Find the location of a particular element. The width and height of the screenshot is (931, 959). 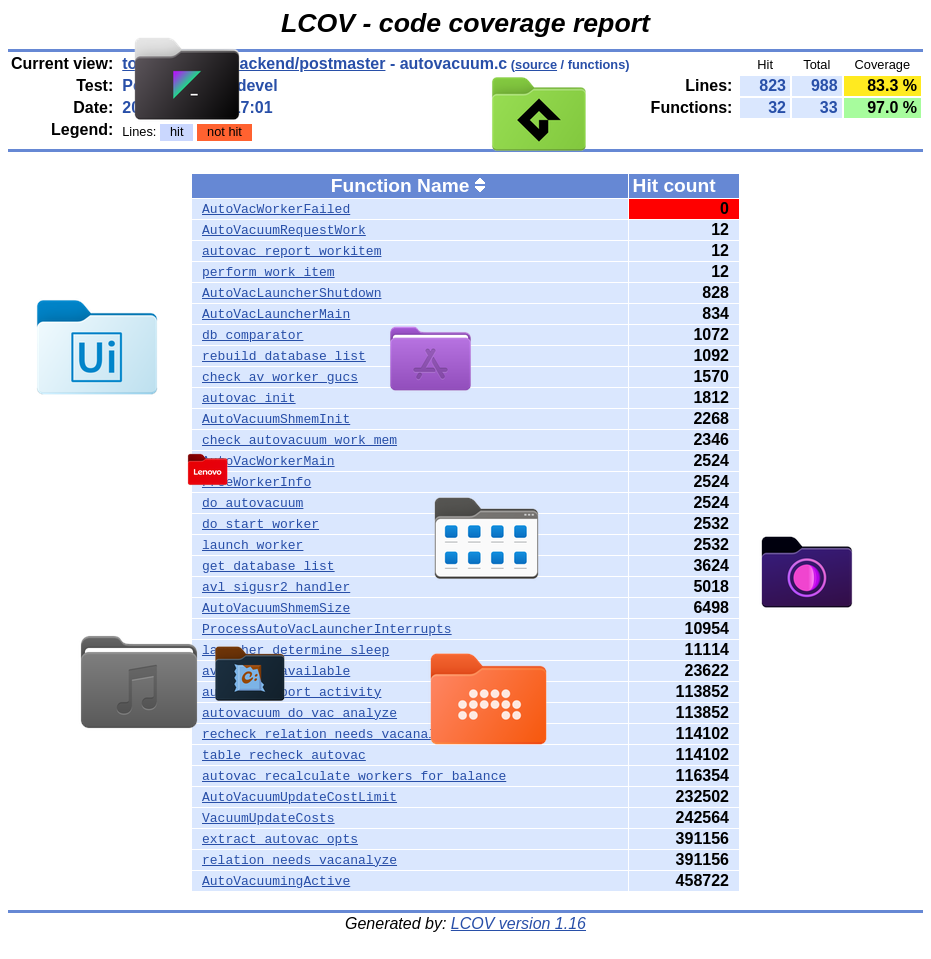

open Bitwig Studio project files folder is located at coordinates (488, 702).